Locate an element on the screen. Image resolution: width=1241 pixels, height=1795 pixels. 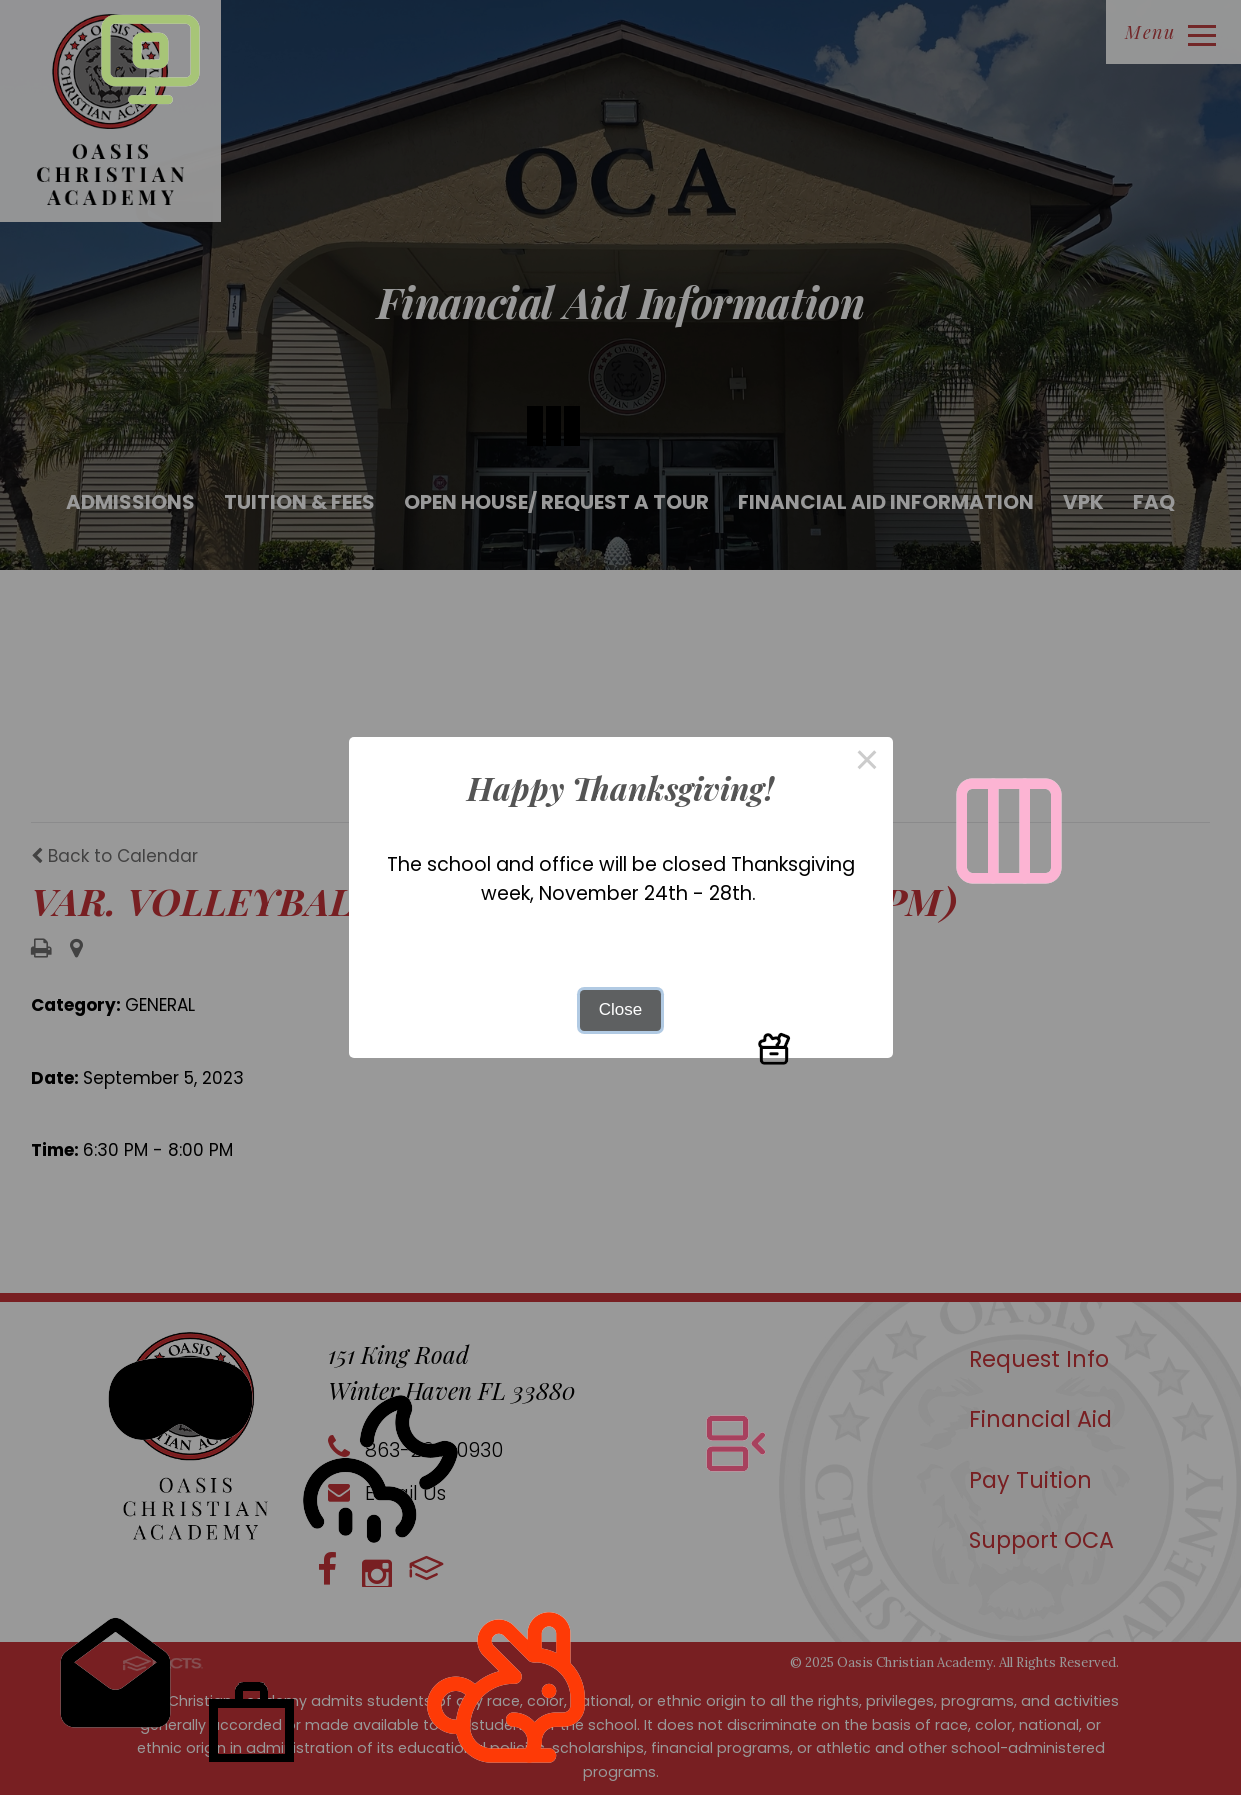
switch to column view layout is located at coordinates (552, 428).